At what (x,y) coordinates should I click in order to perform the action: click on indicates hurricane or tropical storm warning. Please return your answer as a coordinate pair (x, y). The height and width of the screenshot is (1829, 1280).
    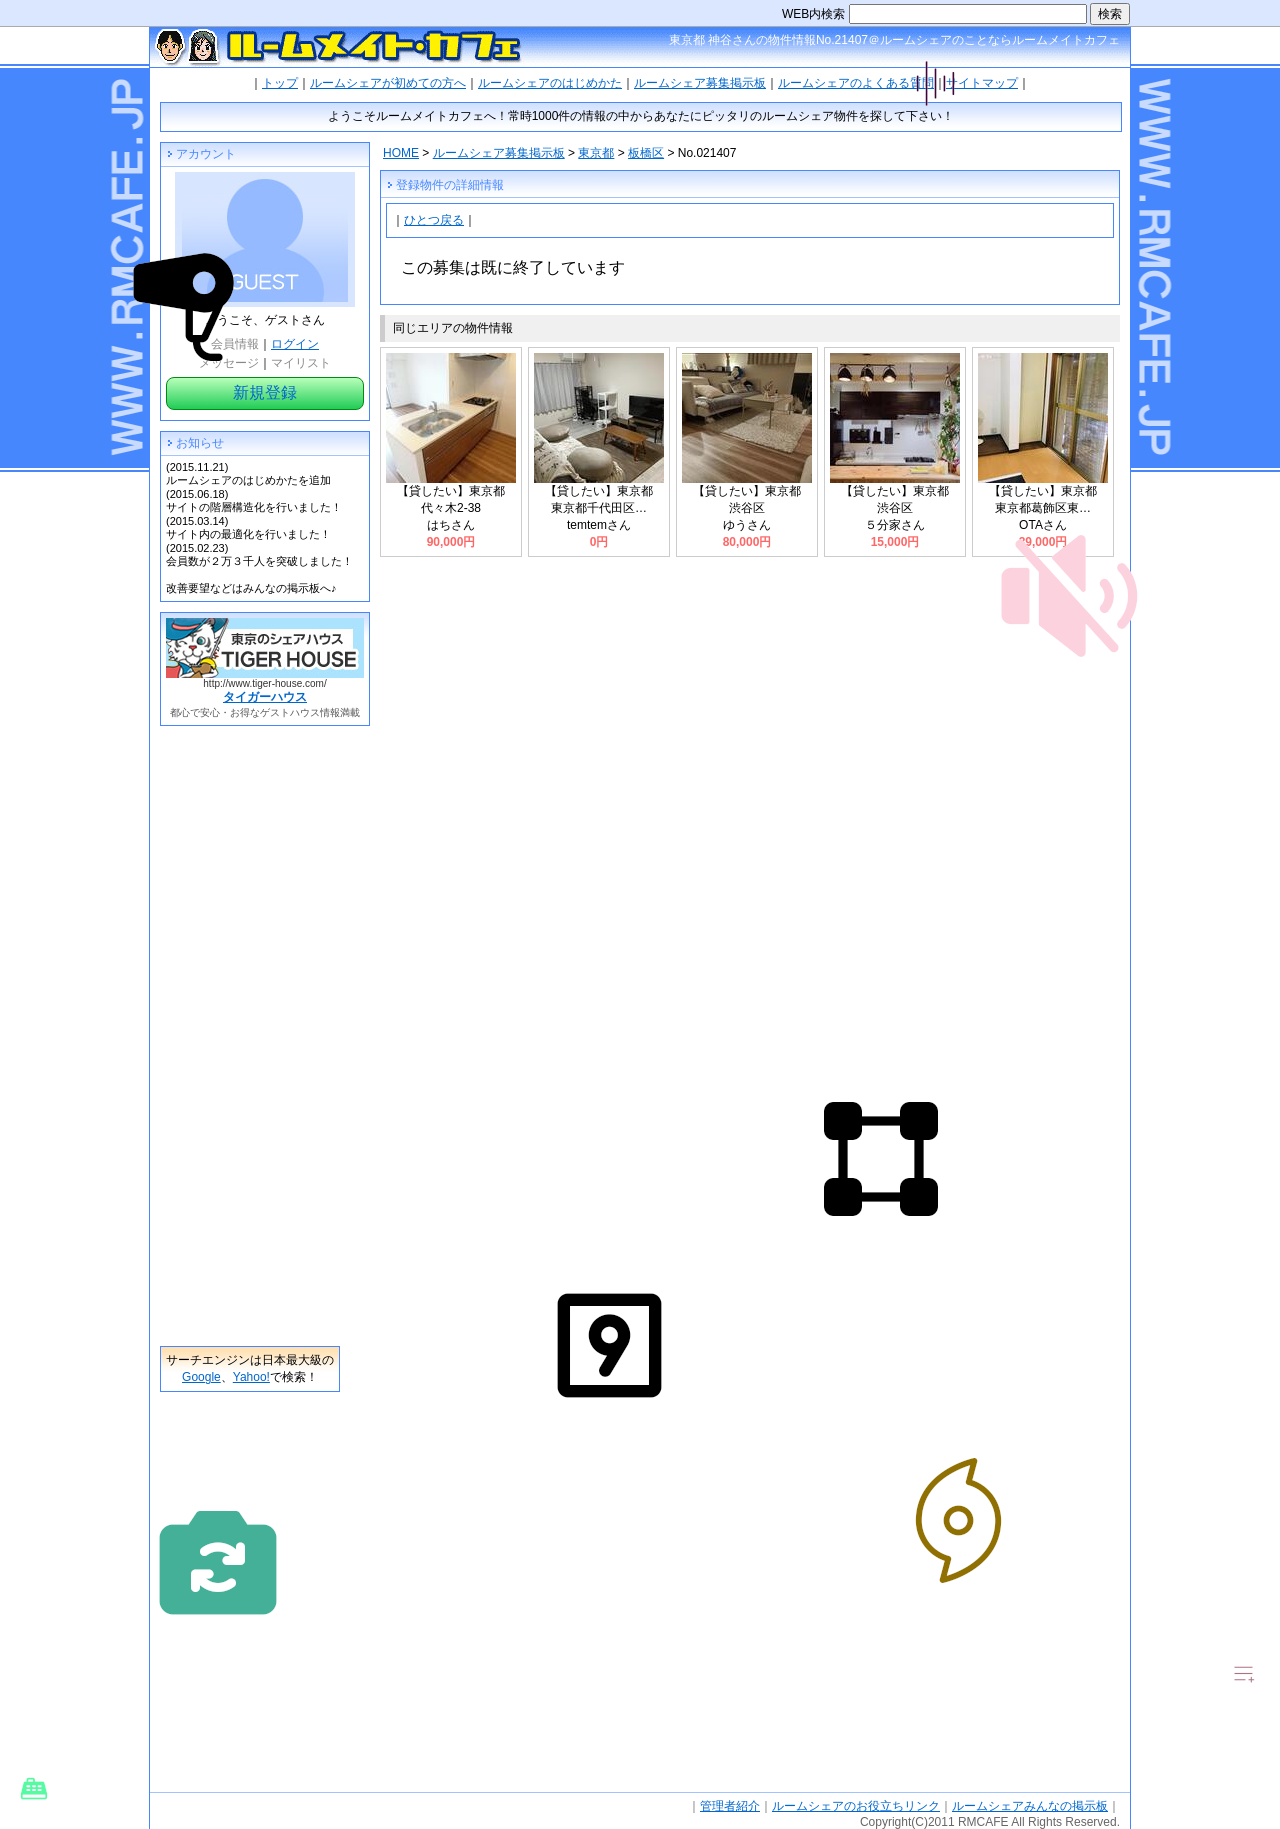
    Looking at the image, I should click on (958, 1520).